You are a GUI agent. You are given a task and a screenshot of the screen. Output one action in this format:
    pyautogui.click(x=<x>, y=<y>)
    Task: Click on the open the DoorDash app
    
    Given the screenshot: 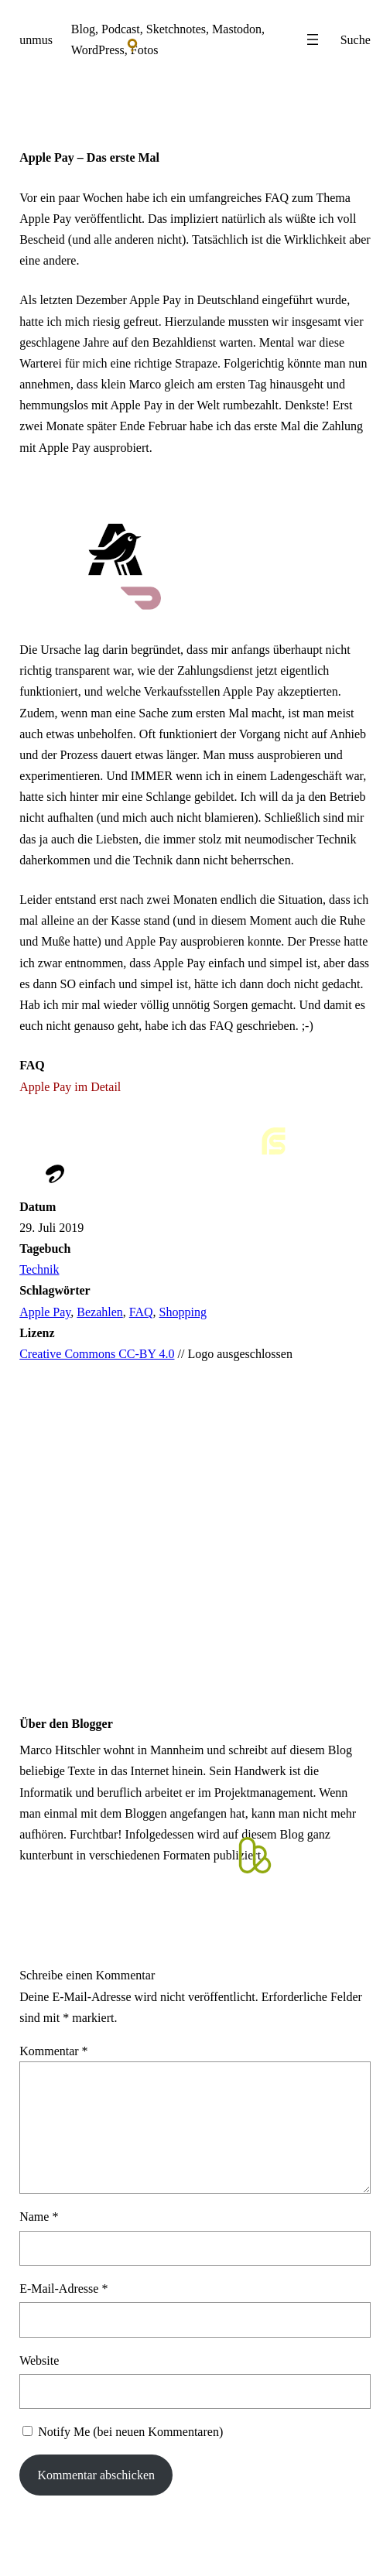 What is the action you would take?
    pyautogui.click(x=141, y=598)
    